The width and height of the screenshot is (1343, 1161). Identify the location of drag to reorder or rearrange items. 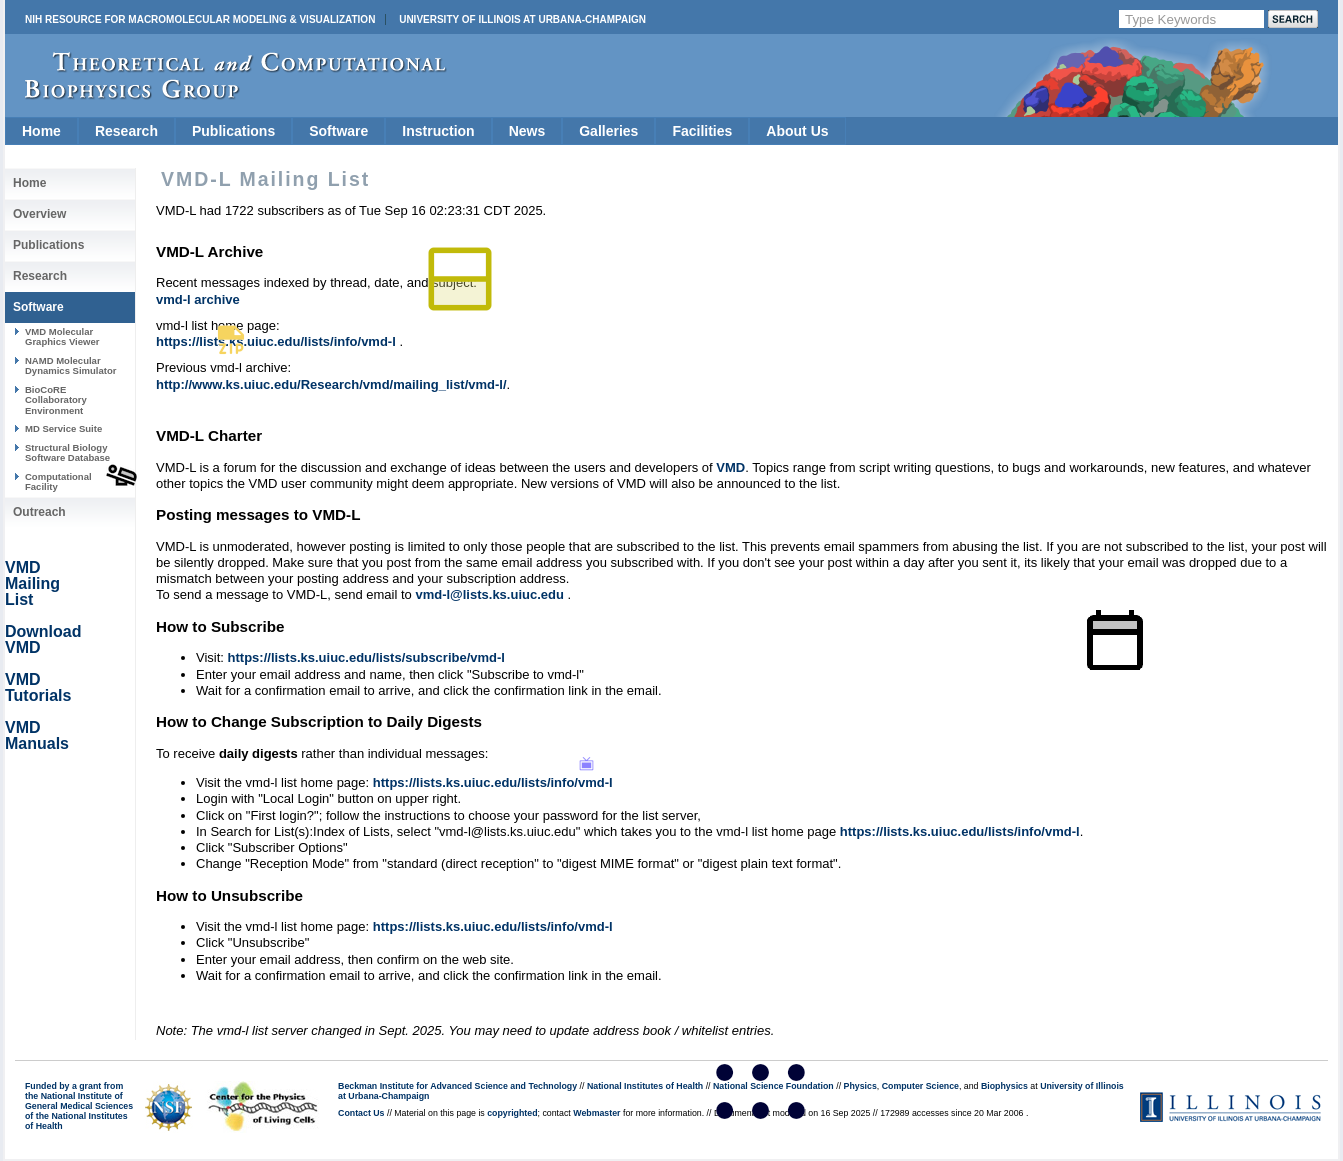
(760, 1091).